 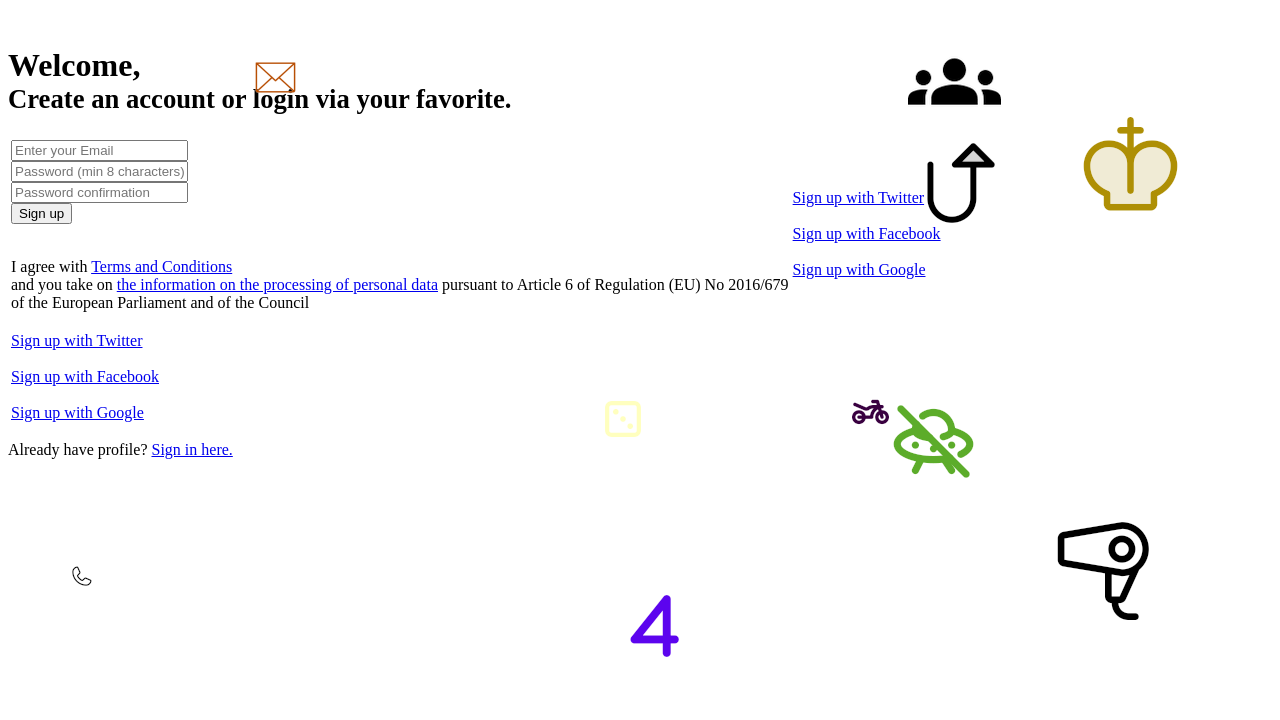 I want to click on disable UFO or alien-themed mode, so click(x=933, y=441).